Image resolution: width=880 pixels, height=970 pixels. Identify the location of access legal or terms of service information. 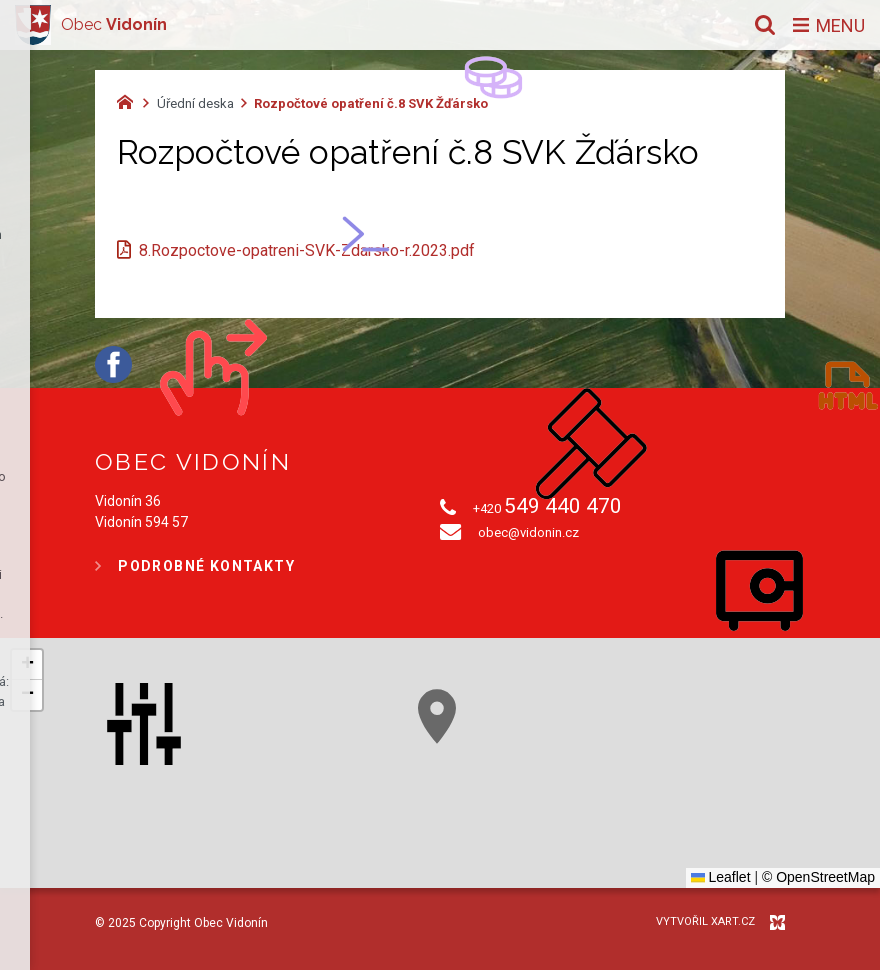
(587, 448).